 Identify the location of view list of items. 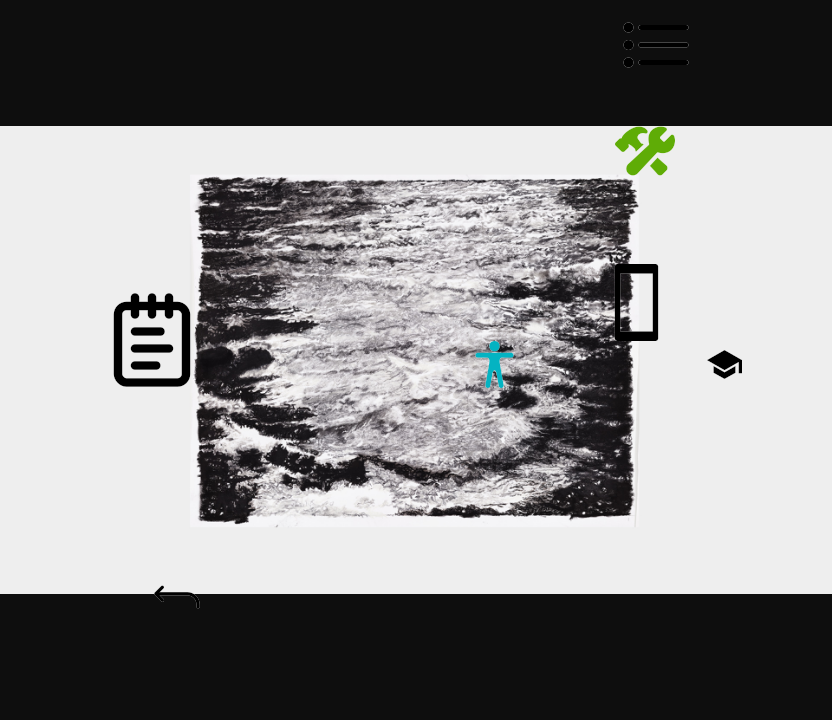
(656, 45).